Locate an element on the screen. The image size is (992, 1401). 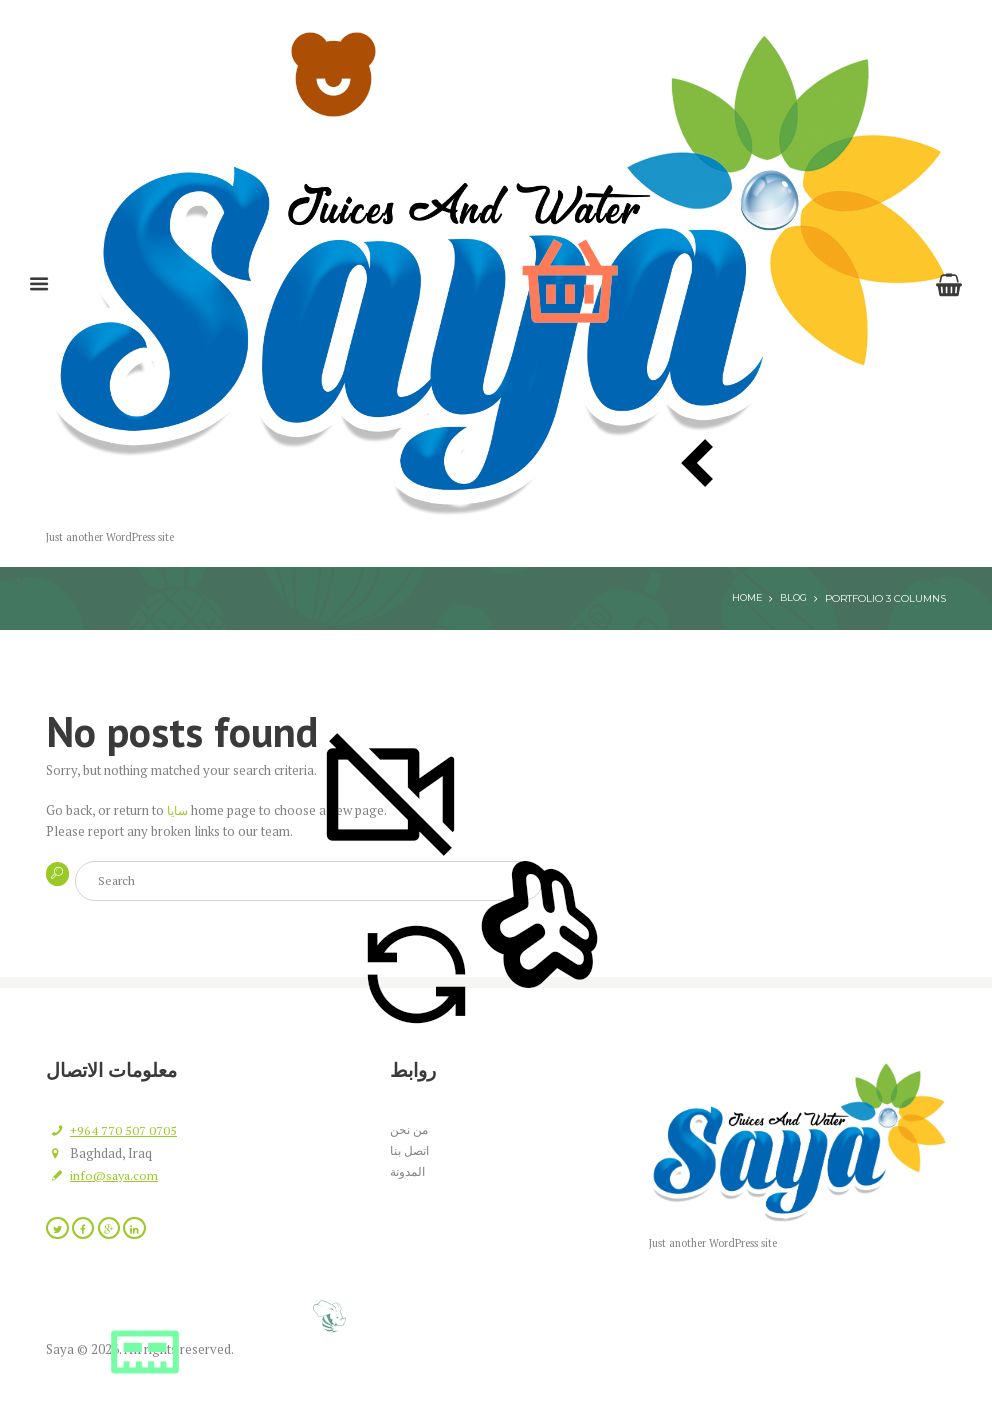
smiling bear mascot or brand logo is located at coordinates (333, 74).